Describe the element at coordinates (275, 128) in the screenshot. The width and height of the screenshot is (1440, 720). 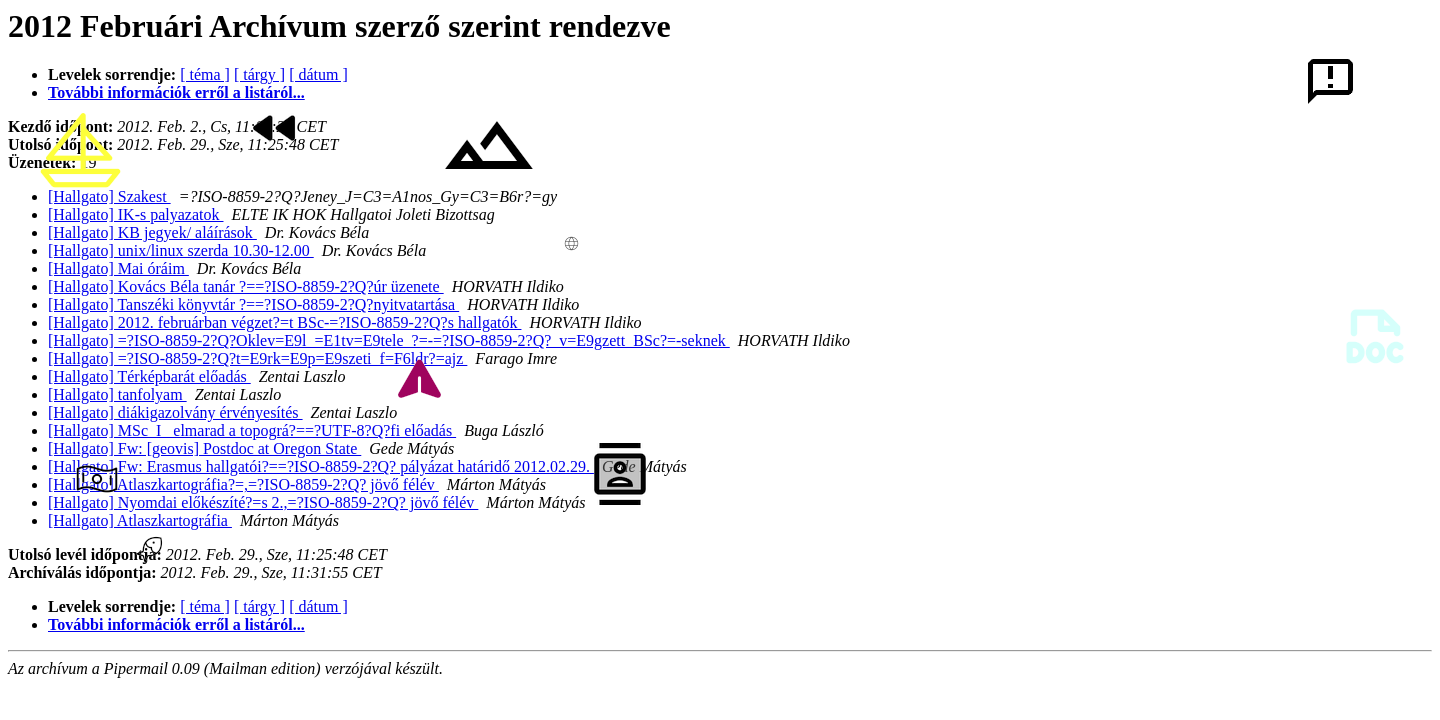
I see `rewind media content quickly` at that location.